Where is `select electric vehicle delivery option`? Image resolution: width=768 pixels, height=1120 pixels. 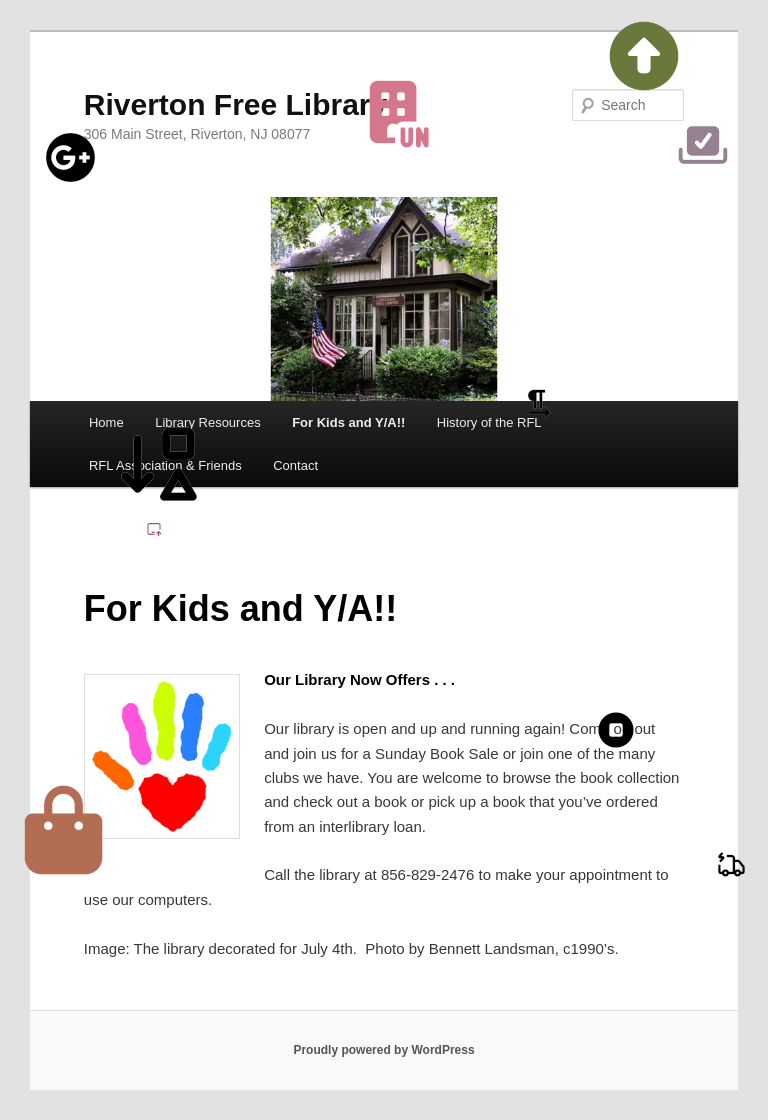
select electric vehicle delivery option is located at coordinates (731, 864).